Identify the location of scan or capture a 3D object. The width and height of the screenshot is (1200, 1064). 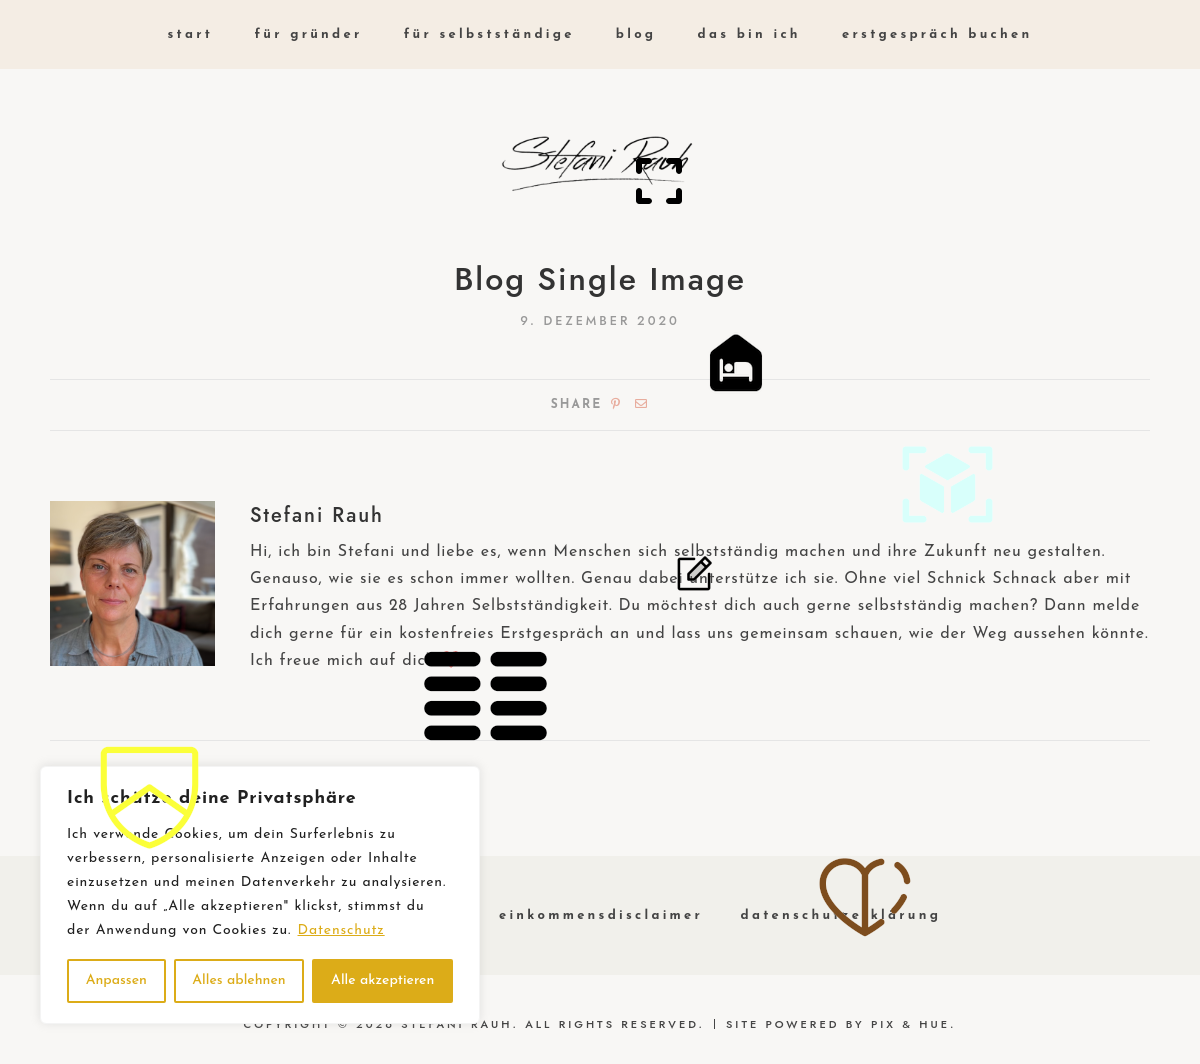
(947, 484).